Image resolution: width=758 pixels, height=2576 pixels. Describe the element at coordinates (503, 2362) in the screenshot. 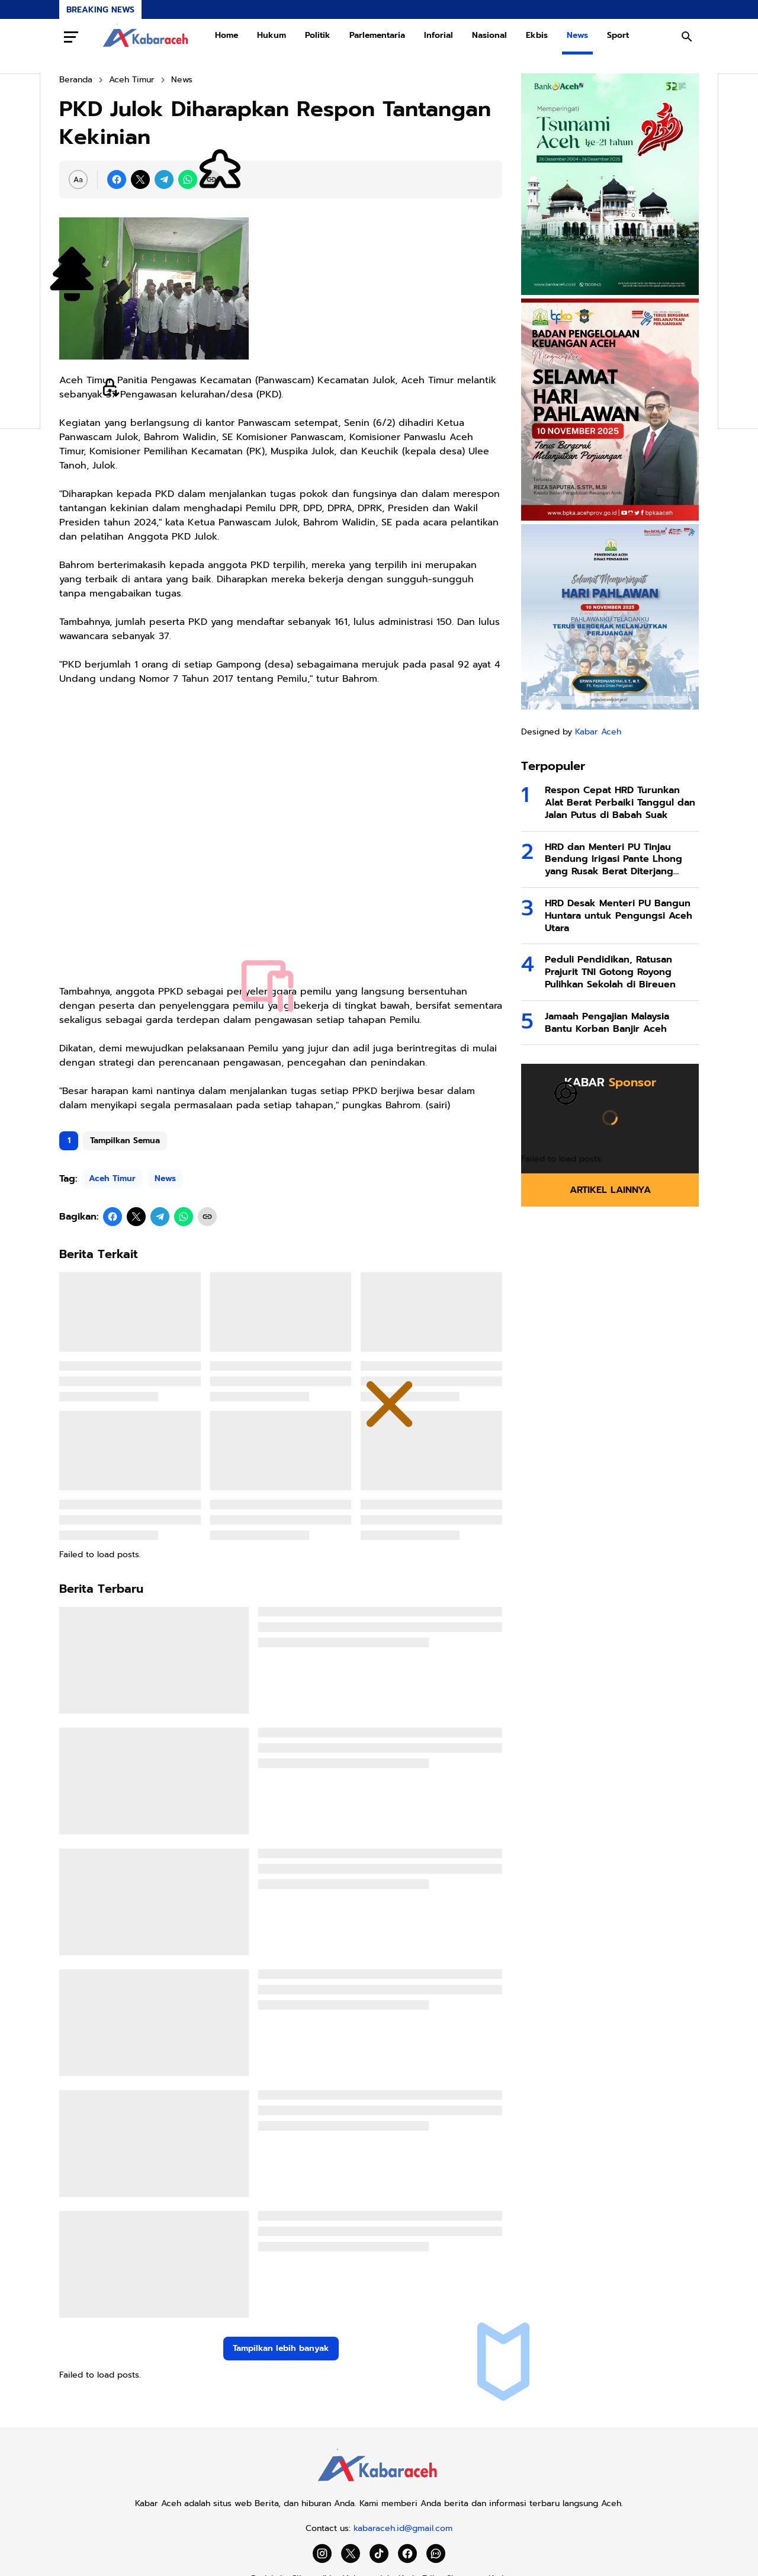

I see `view your profile badge or achievement` at that location.